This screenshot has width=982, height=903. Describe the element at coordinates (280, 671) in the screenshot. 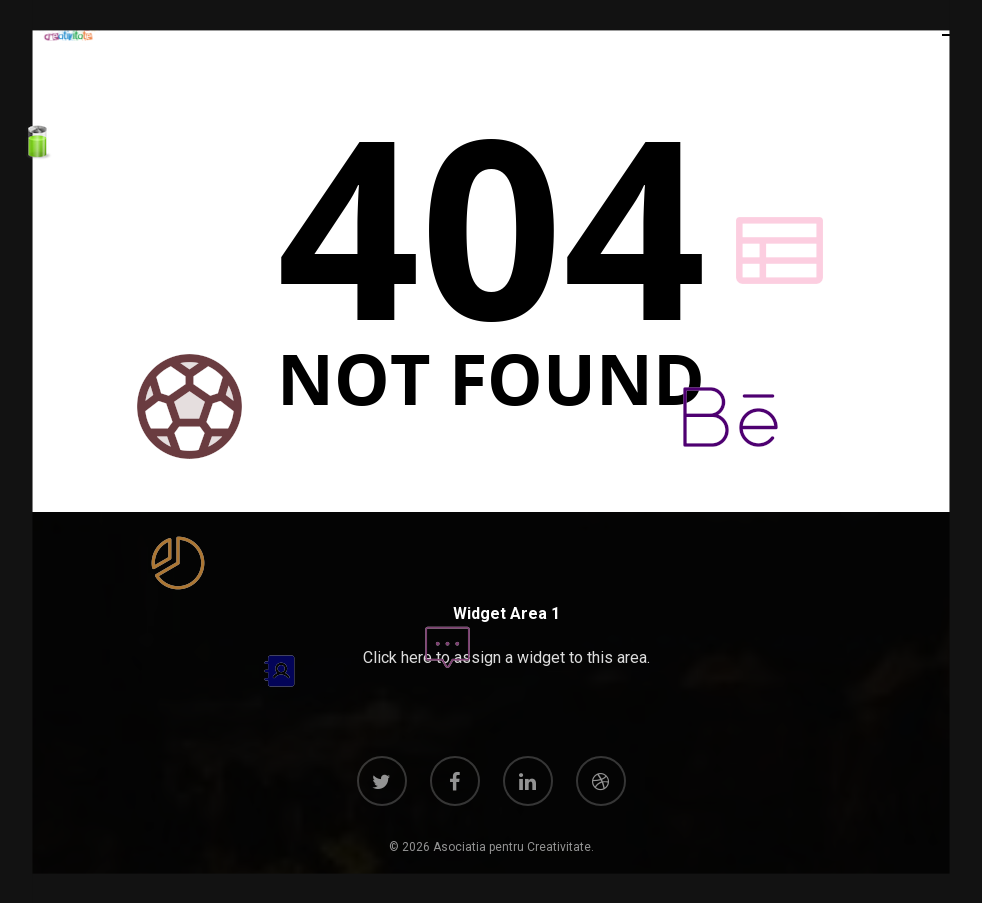

I see `open your contacts list` at that location.